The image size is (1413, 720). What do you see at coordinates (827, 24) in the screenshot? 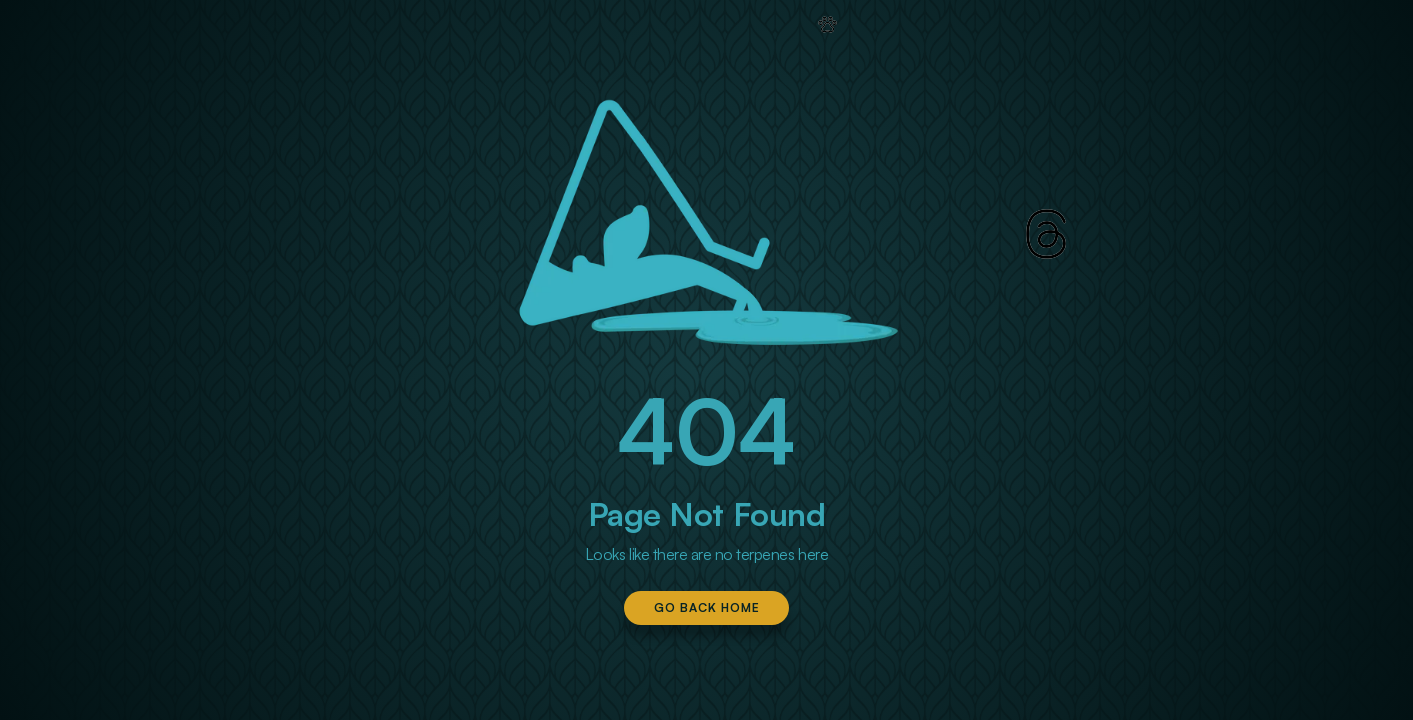
I see `access pet-related features or settings` at bounding box center [827, 24].